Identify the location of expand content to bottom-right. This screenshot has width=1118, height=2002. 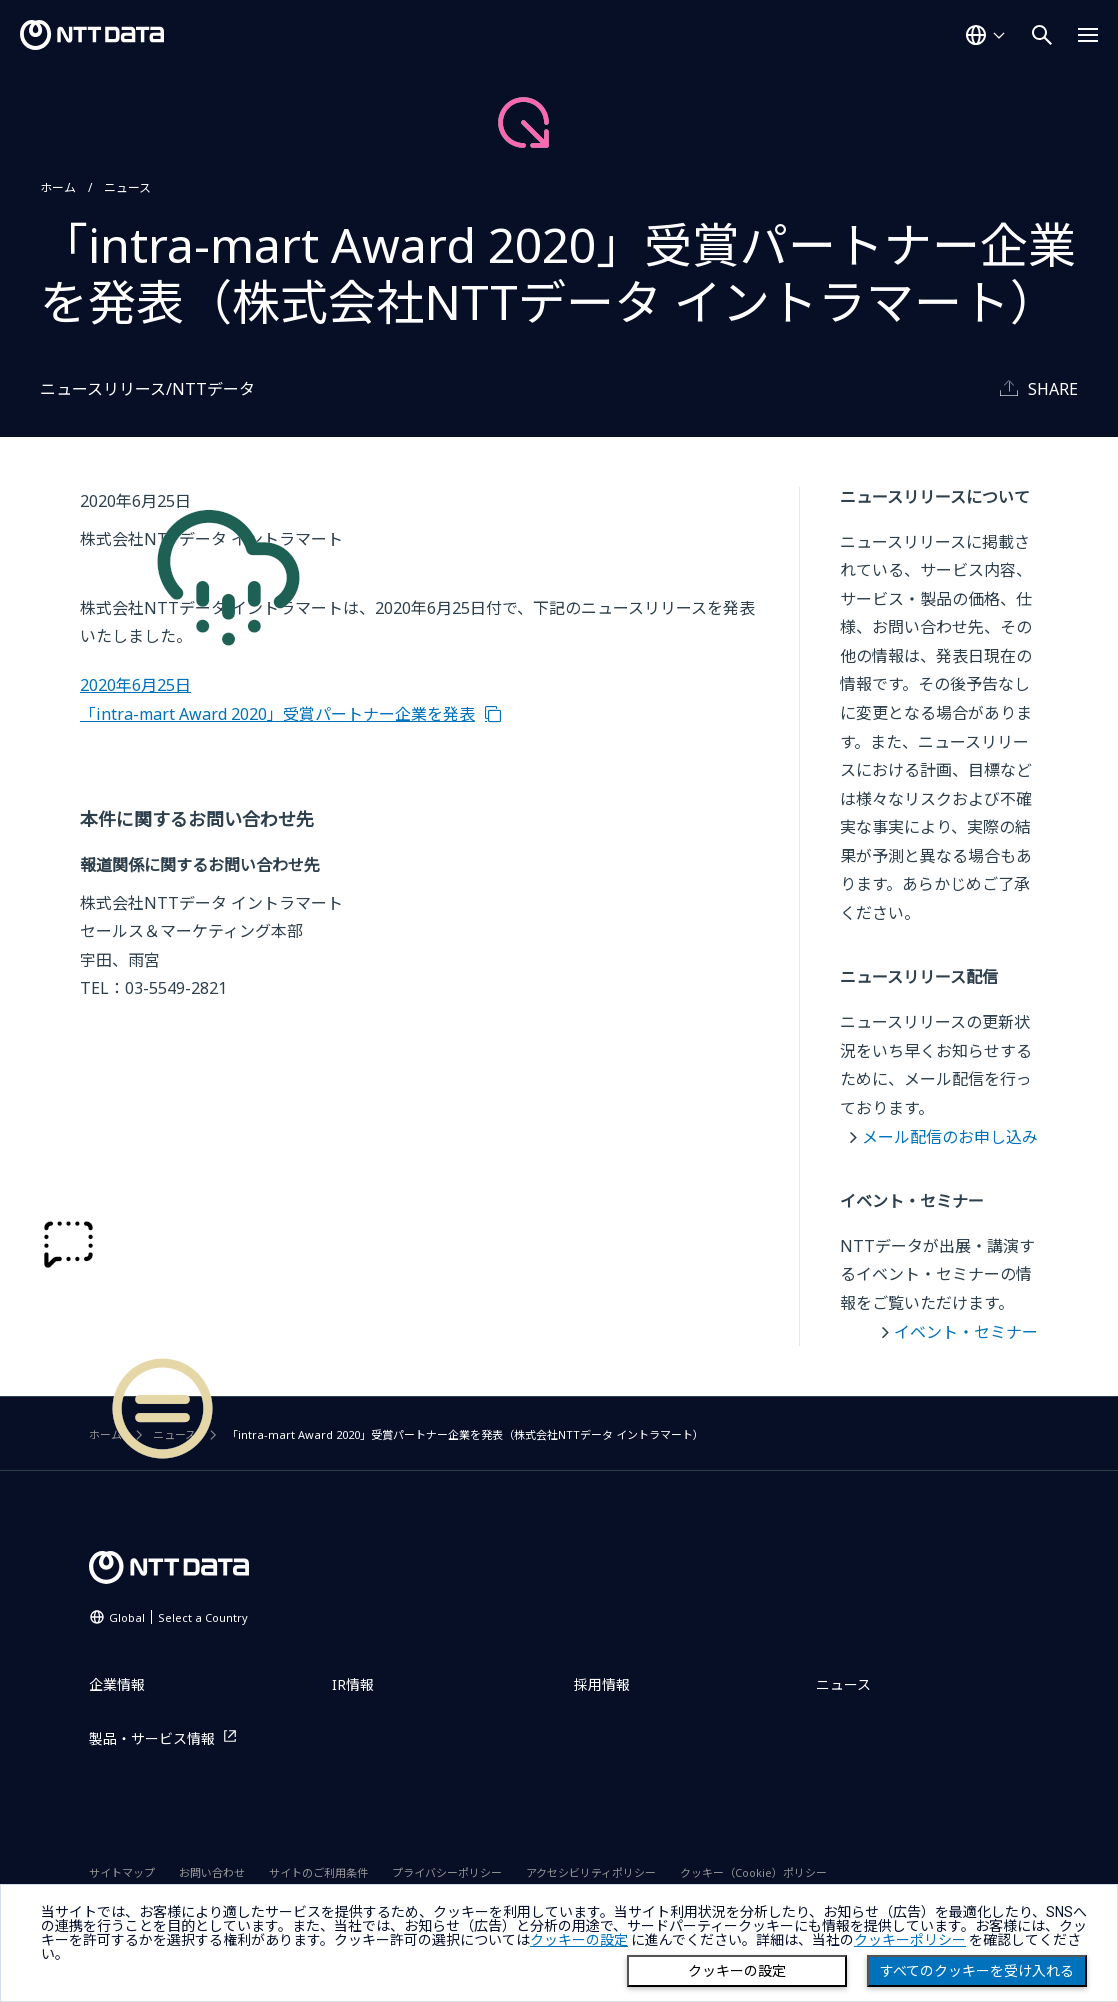
(523, 122).